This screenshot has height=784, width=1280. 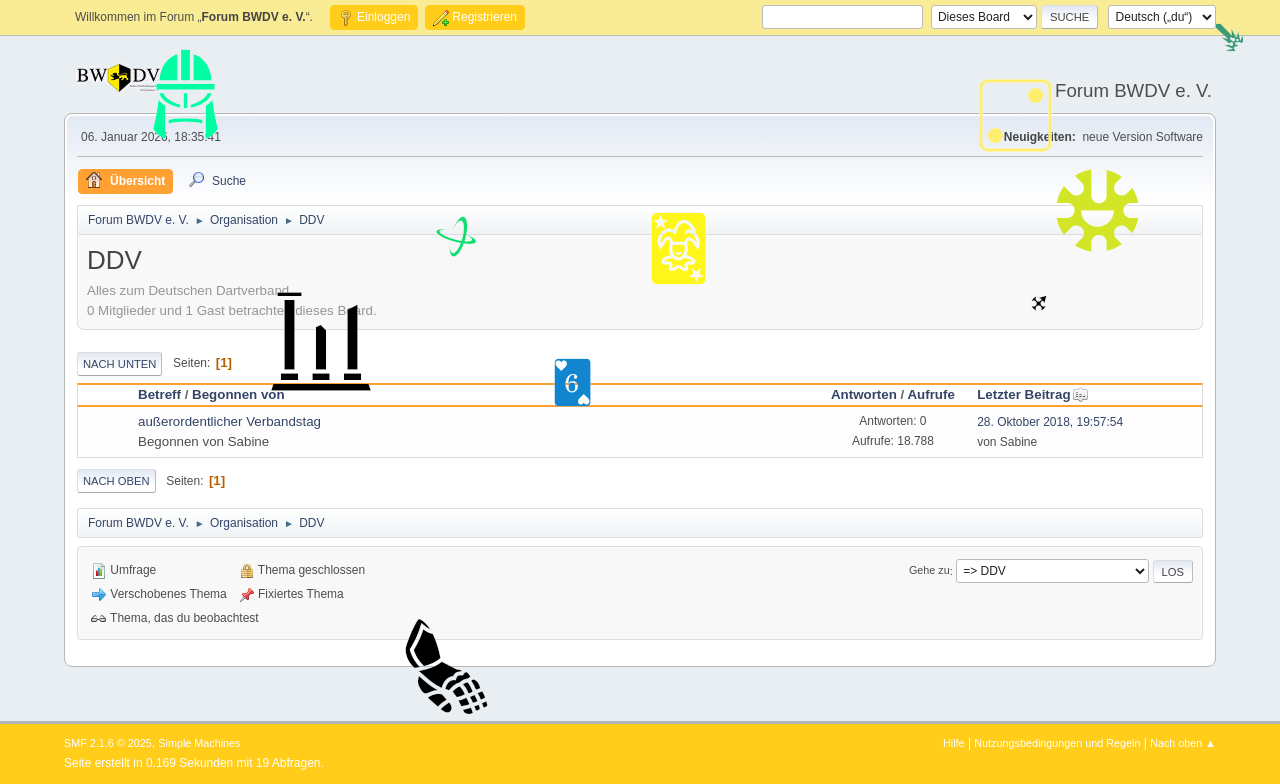 What do you see at coordinates (1039, 303) in the screenshot?
I see `select shuriken weapon in game inventory` at bounding box center [1039, 303].